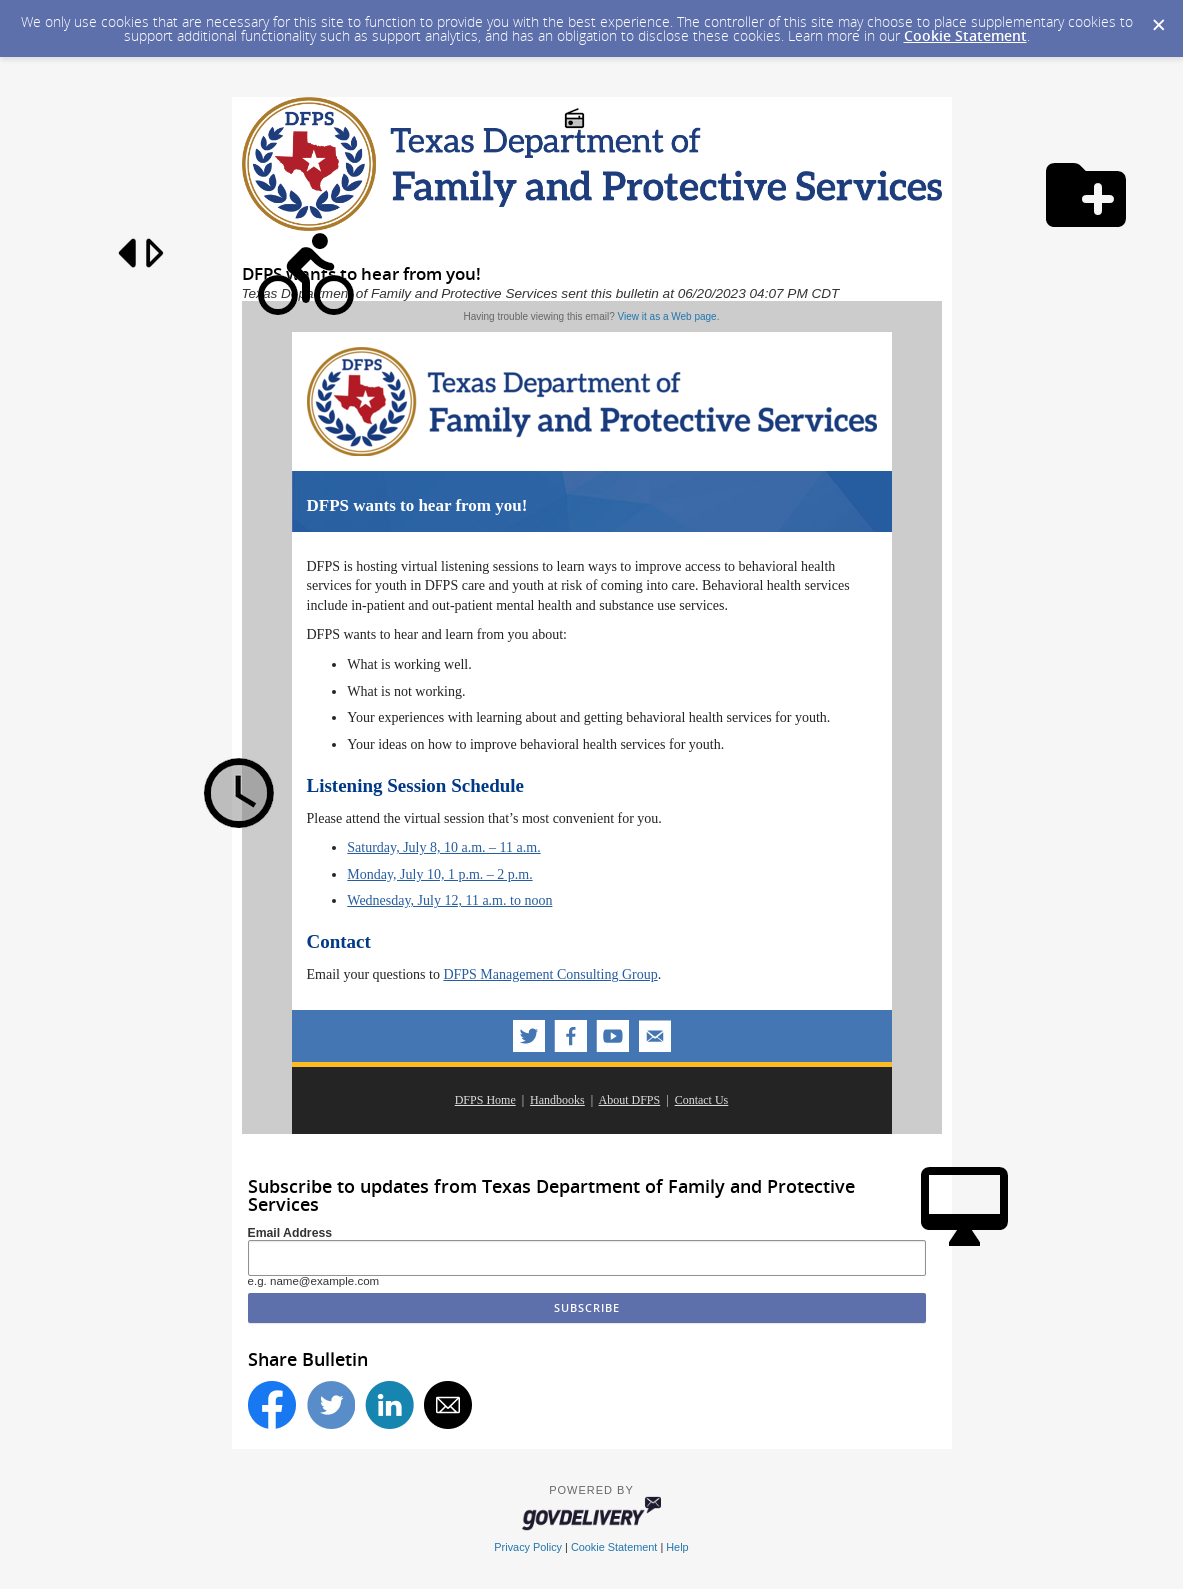 The image size is (1183, 1589). Describe the element at coordinates (239, 793) in the screenshot. I see `save item to watch later` at that location.